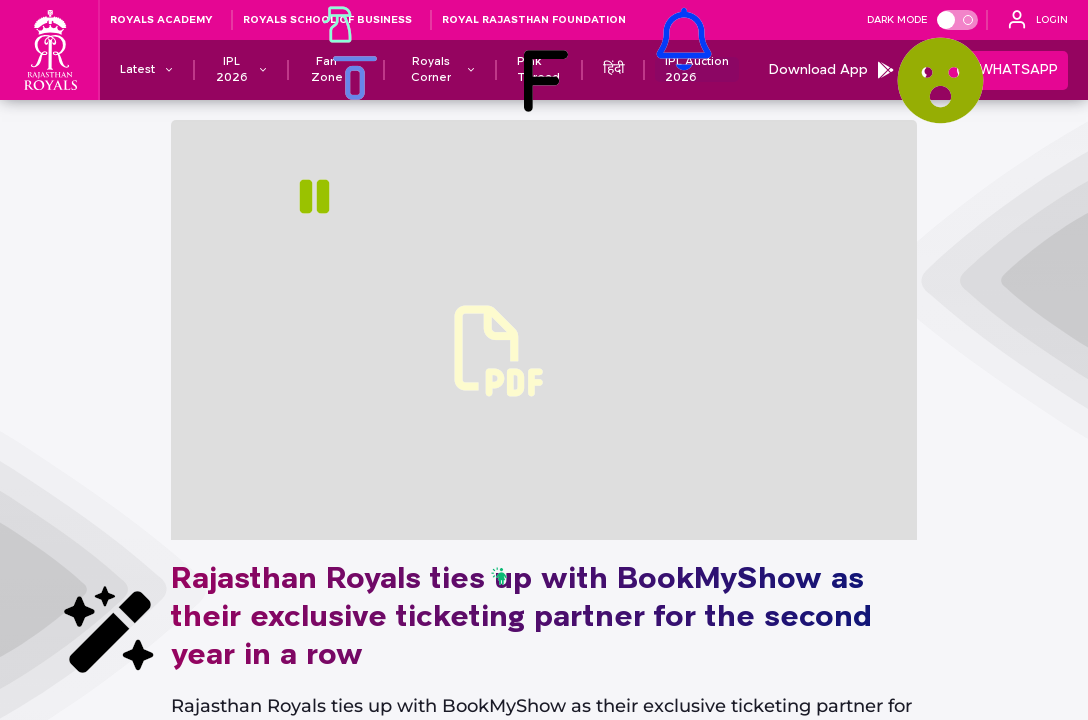  Describe the element at coordinates (110, 632) in the screenshot. I see `apply automatic enhancements or effects` at that location.